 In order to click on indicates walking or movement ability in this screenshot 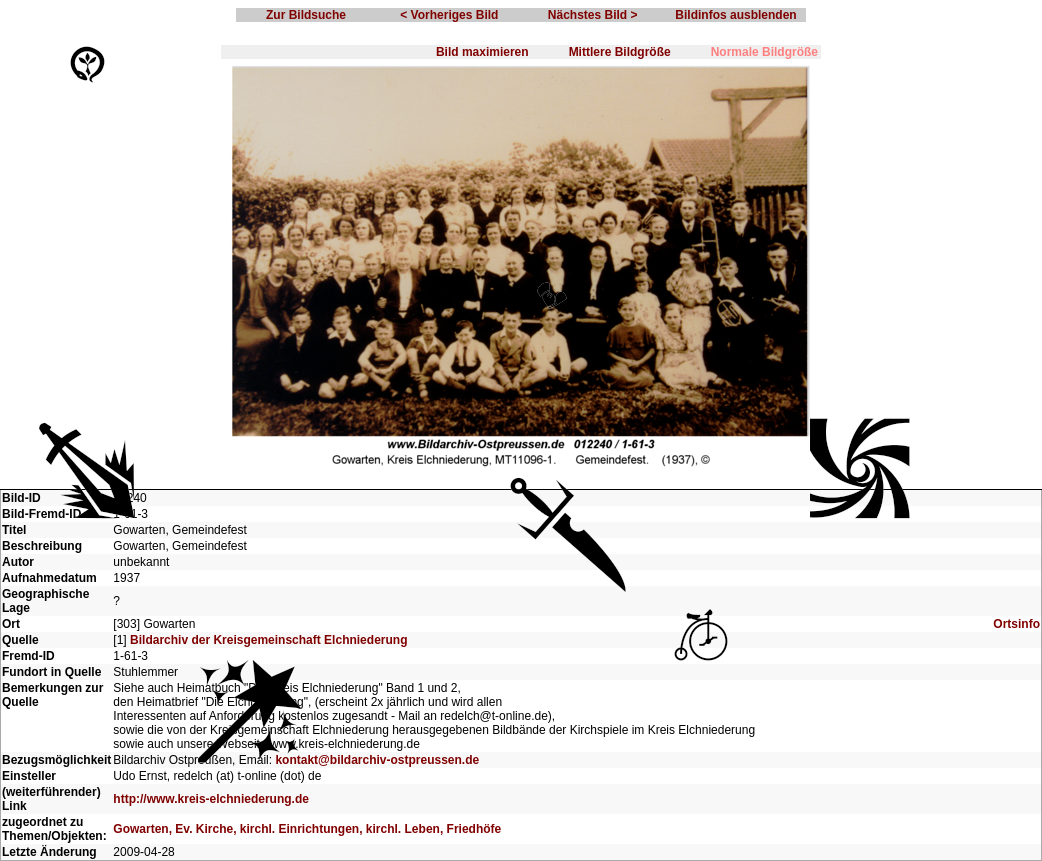, I will do `click(552, 295)`.